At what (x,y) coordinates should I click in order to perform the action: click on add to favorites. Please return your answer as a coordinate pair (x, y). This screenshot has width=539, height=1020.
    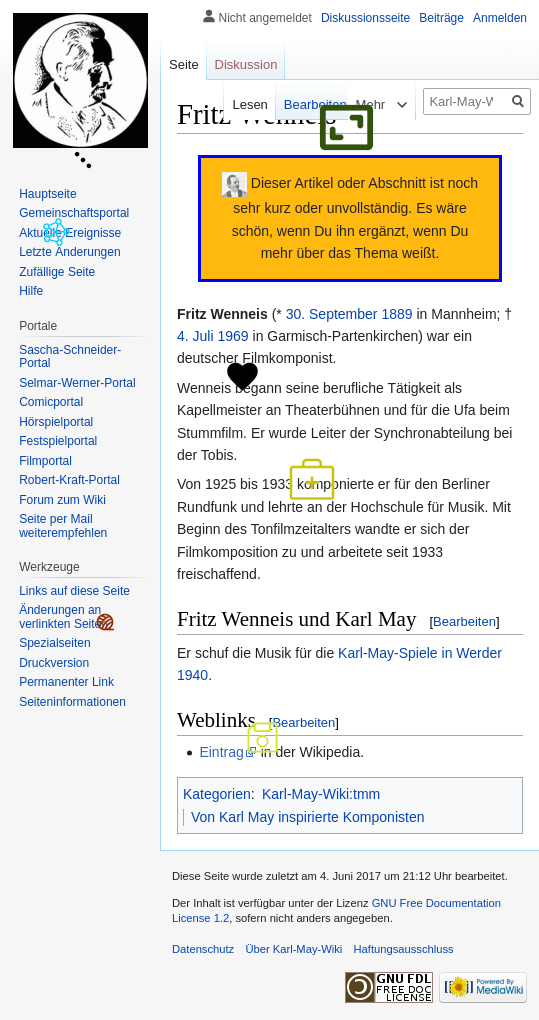
    Looking at the image, I should click on (242, 376).